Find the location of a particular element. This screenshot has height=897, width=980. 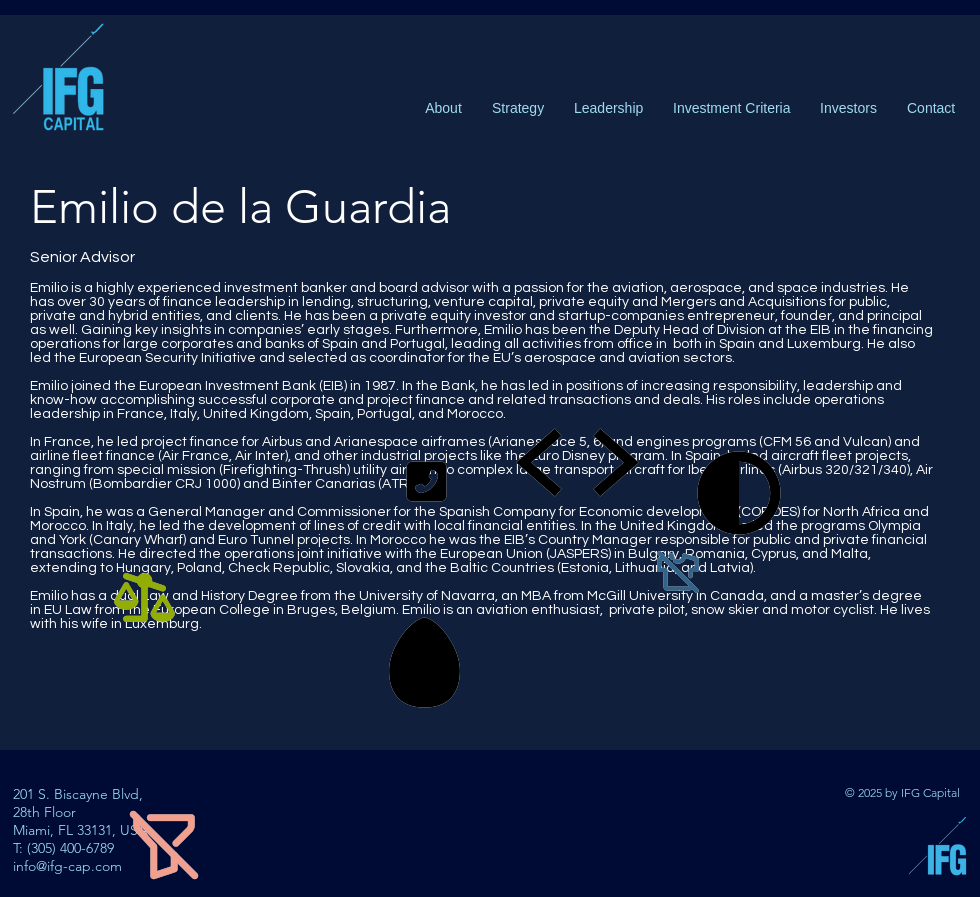

indicates an imbalanced comparison or unequal weight is located at coordinates (144, 597).